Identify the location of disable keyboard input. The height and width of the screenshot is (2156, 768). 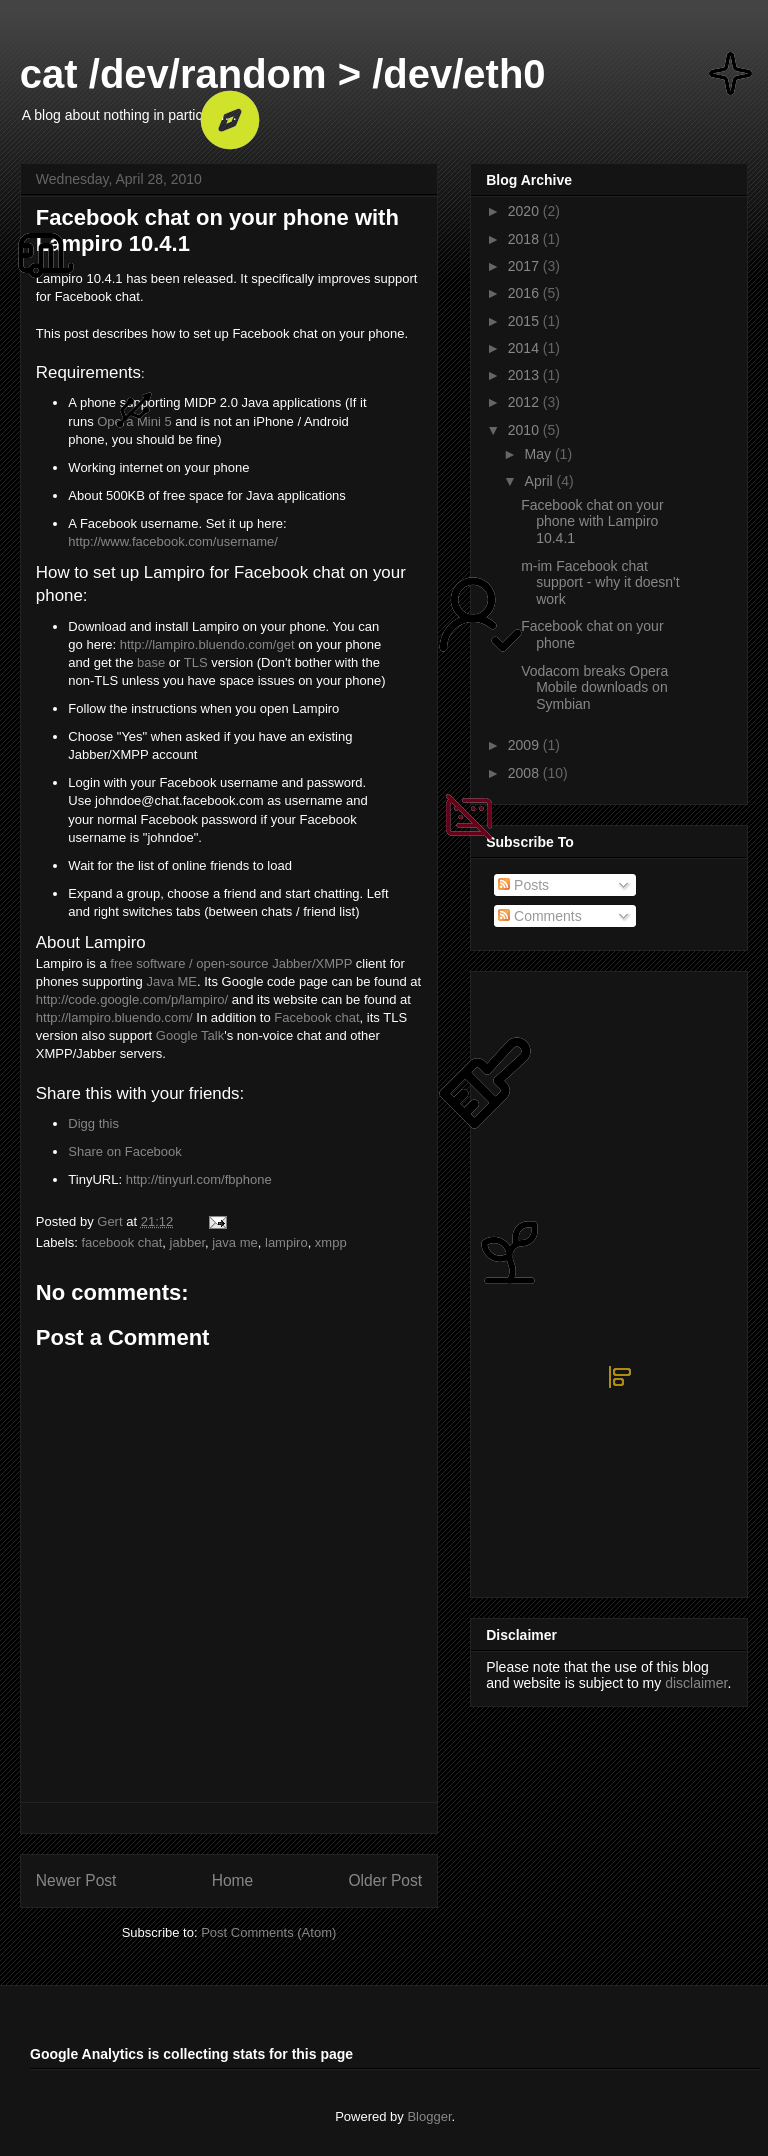
(469, 817).